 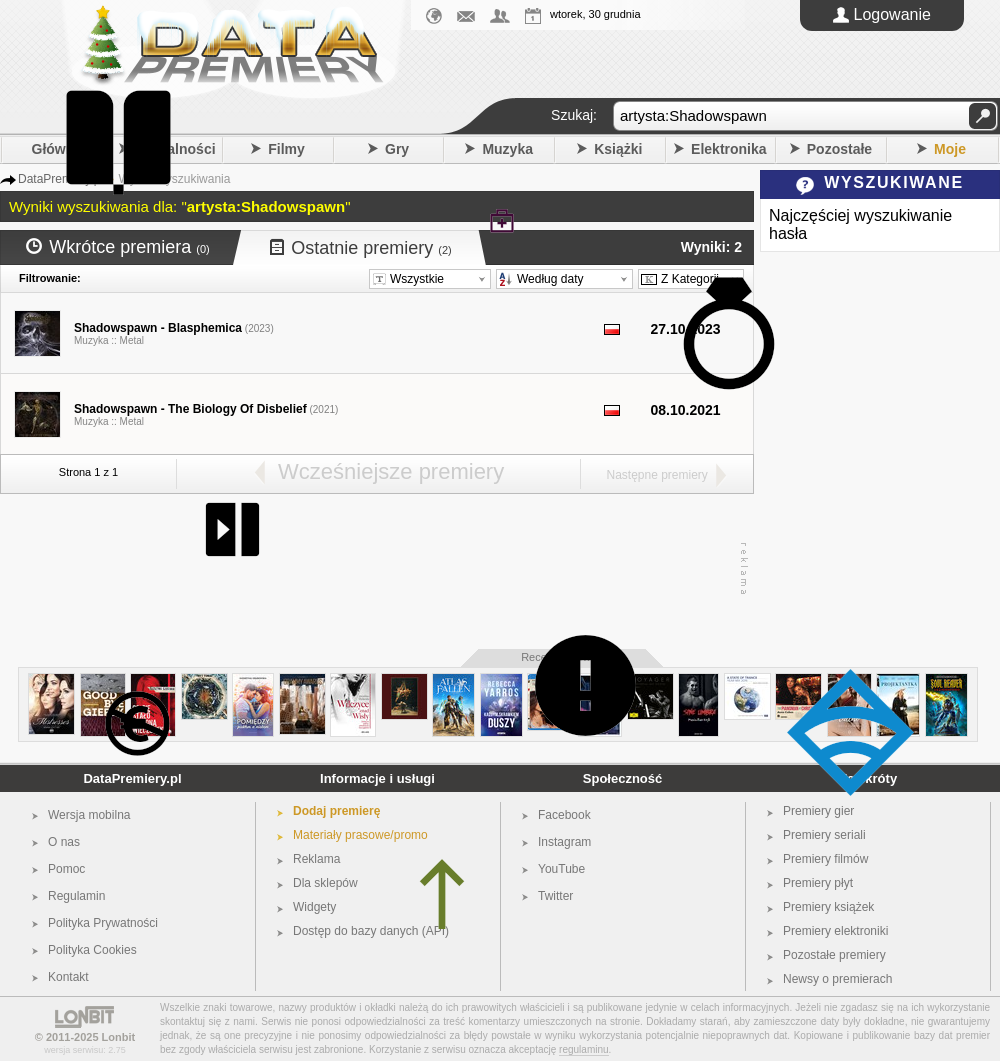 I want to click on scroll to top of page, so click(x=442, y=894).